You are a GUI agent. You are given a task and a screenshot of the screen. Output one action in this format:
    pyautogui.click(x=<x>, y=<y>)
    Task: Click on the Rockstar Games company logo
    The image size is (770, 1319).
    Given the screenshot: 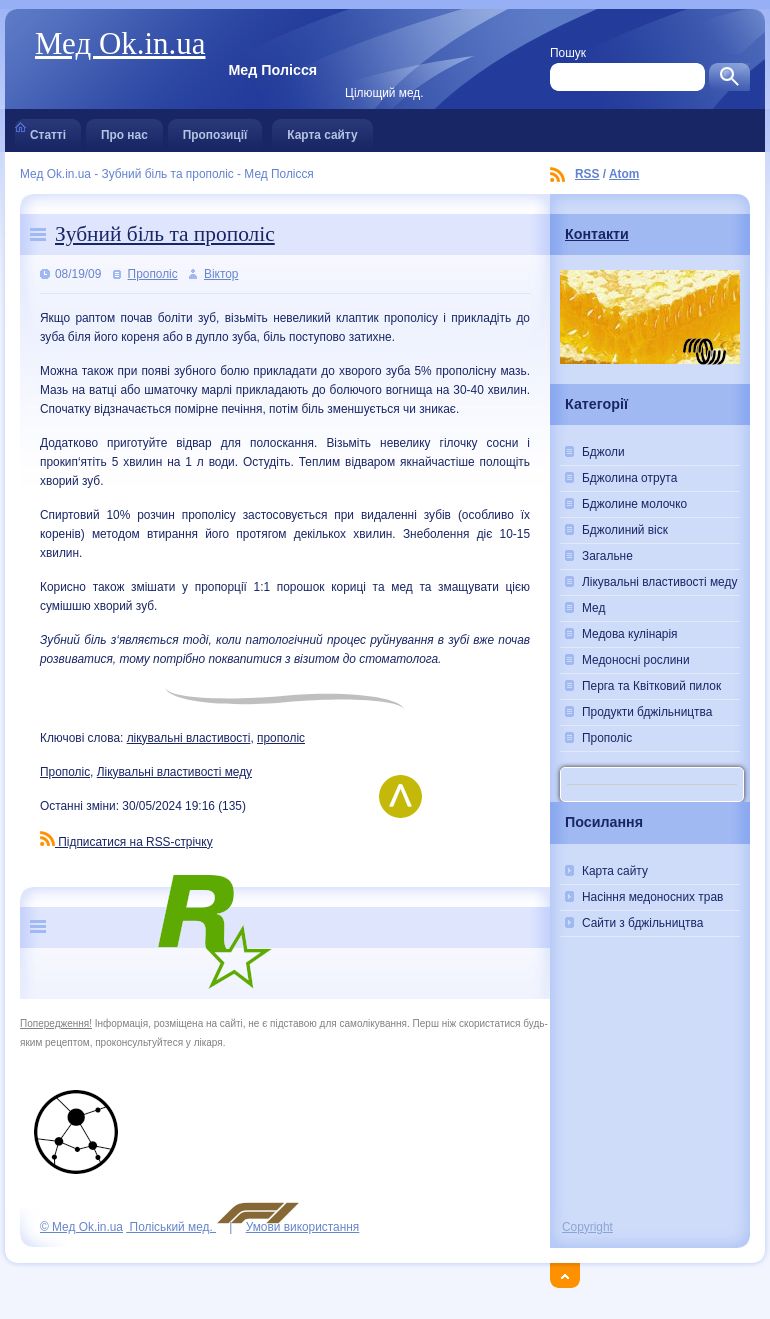 What is the action you would take?
    pyautogui.click(x=215, y=932)
    